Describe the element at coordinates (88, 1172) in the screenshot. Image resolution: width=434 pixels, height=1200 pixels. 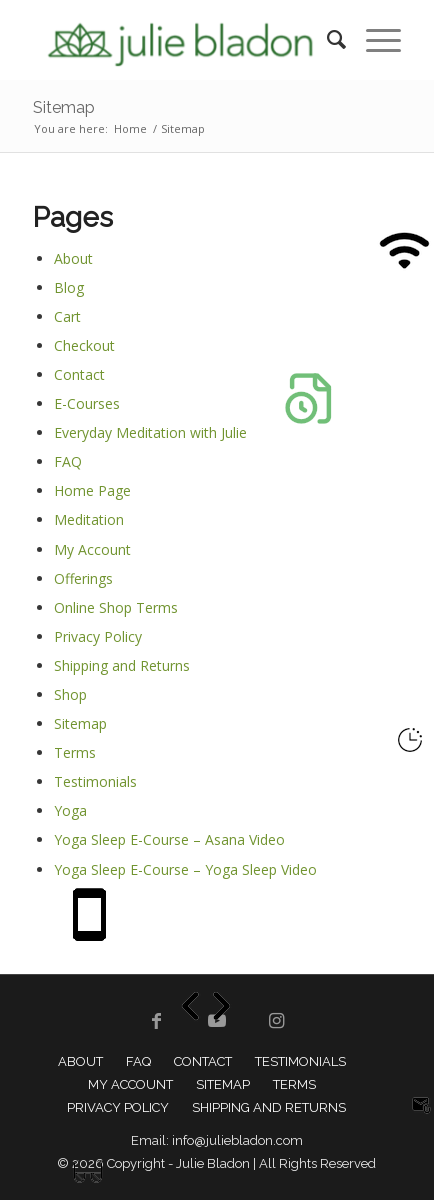
I see `toggle summer or vacation mode` at that location.